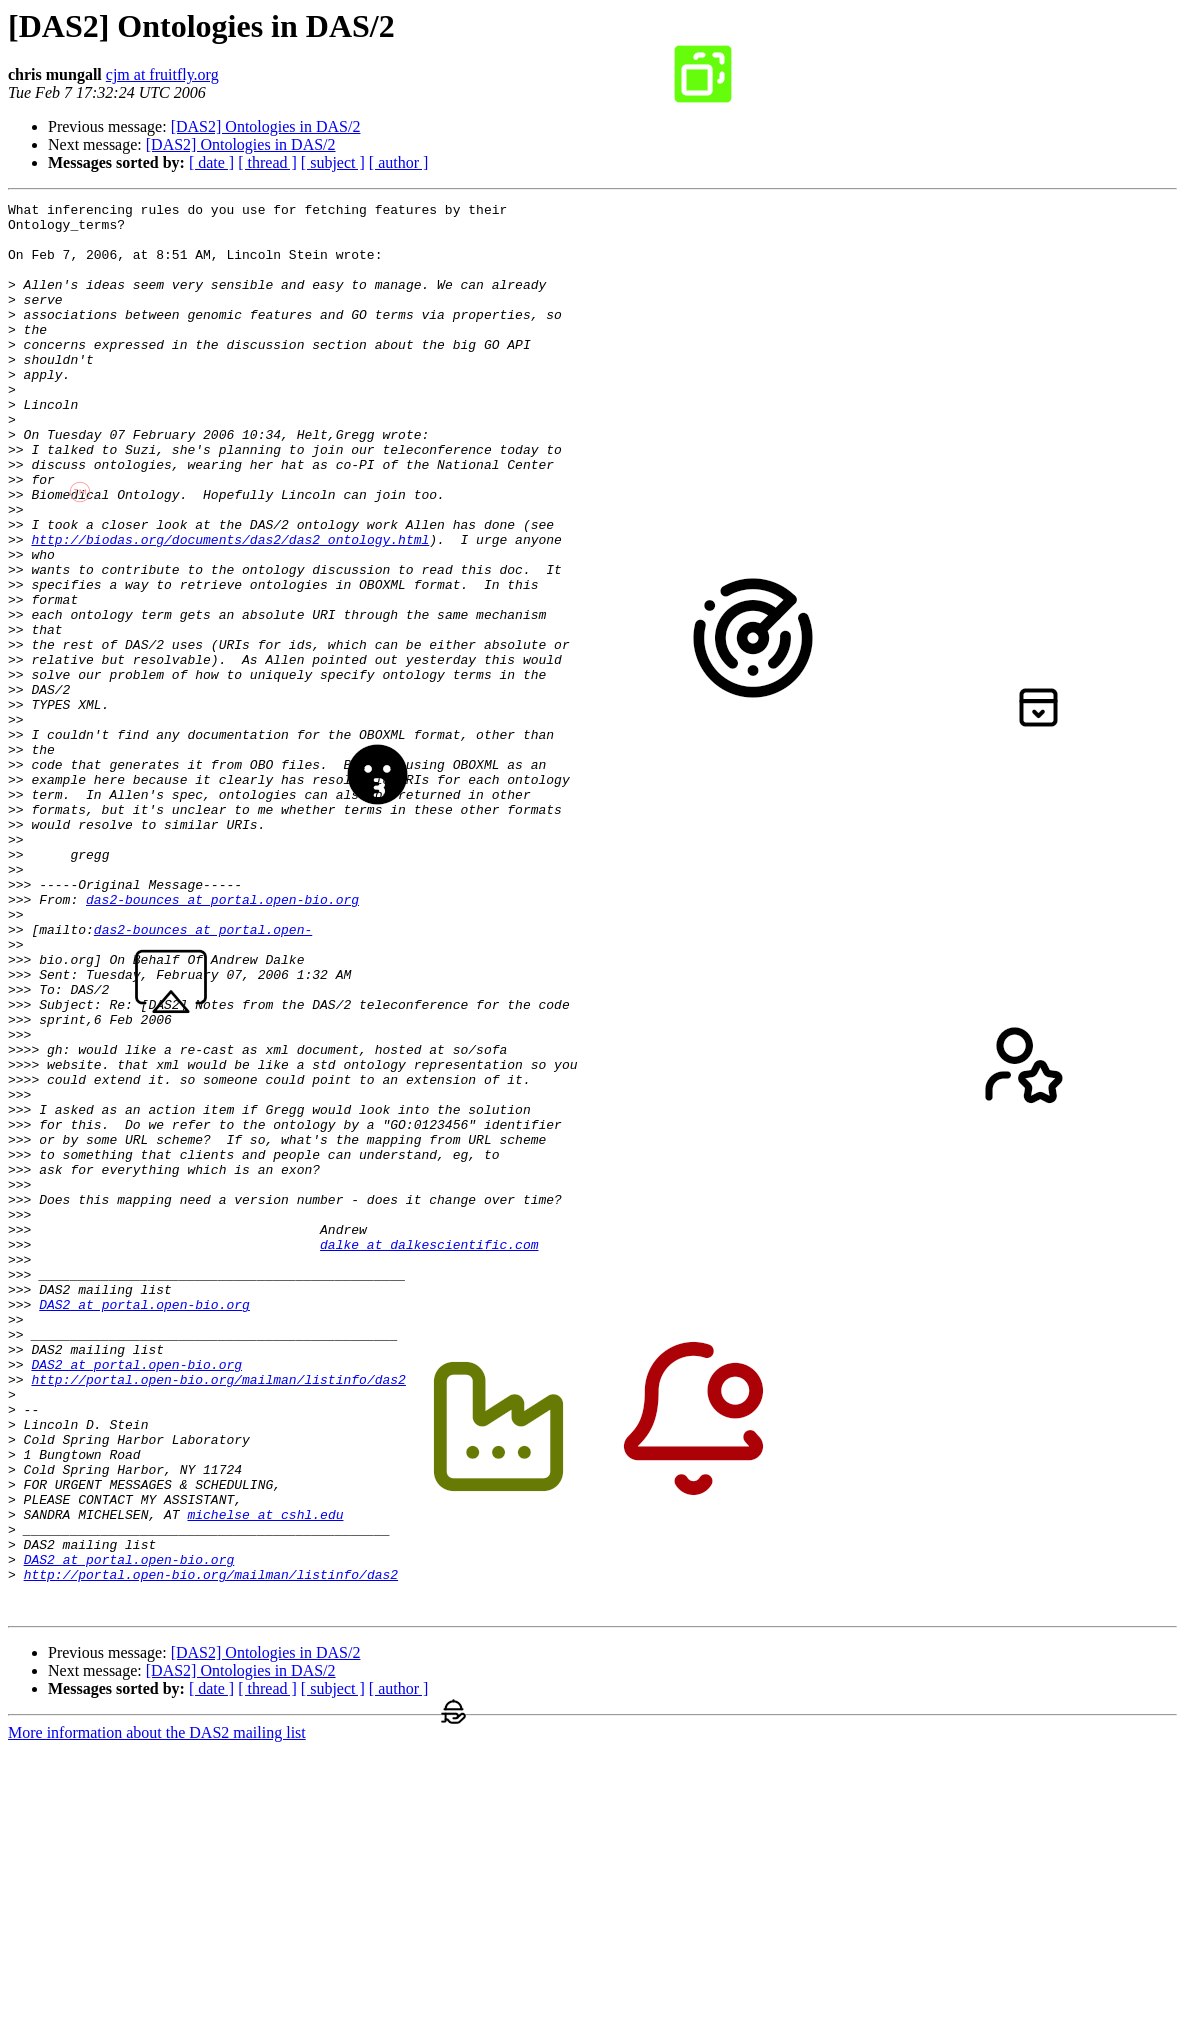 This screenshot has height=2032, width=1185. I want to click on move selection to background layer, so click(703, 74).